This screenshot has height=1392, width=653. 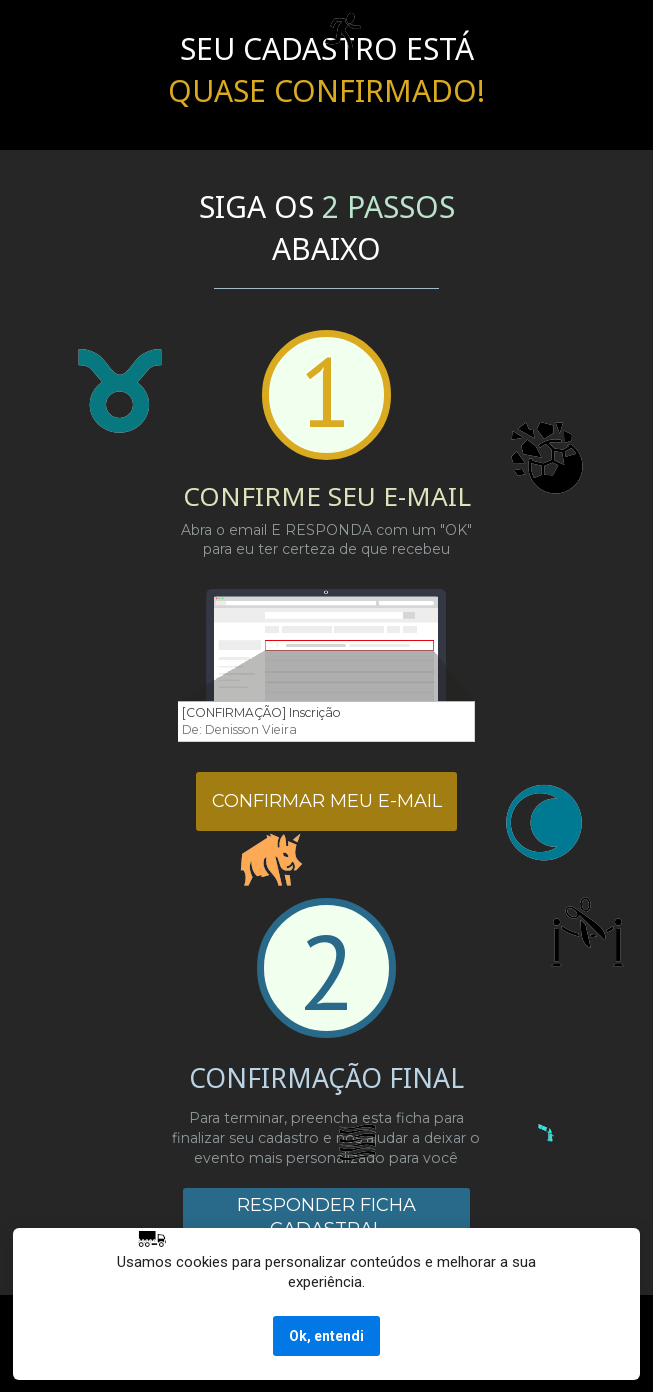 What do you see at coordinates (547, 1132) in the screenshot?
I see `zen garden or relaxation feature` at bounding box center [547, 1132].